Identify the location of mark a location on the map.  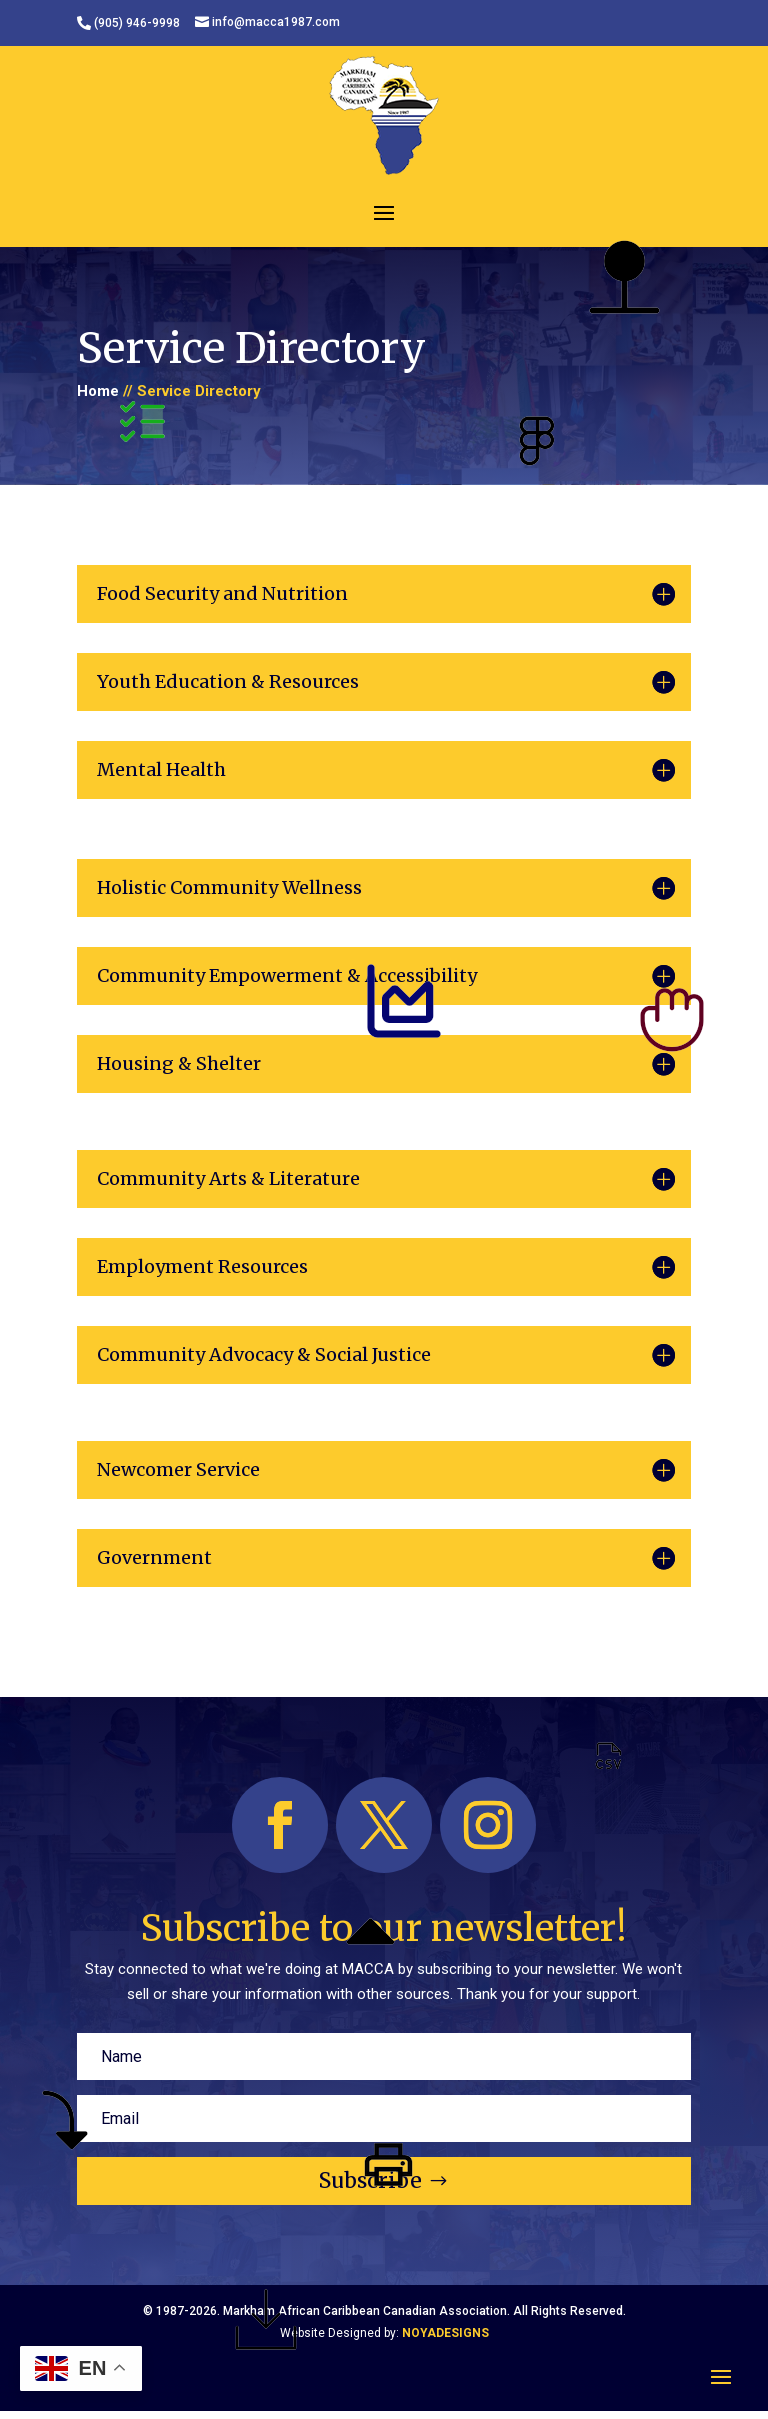
(624, 278).